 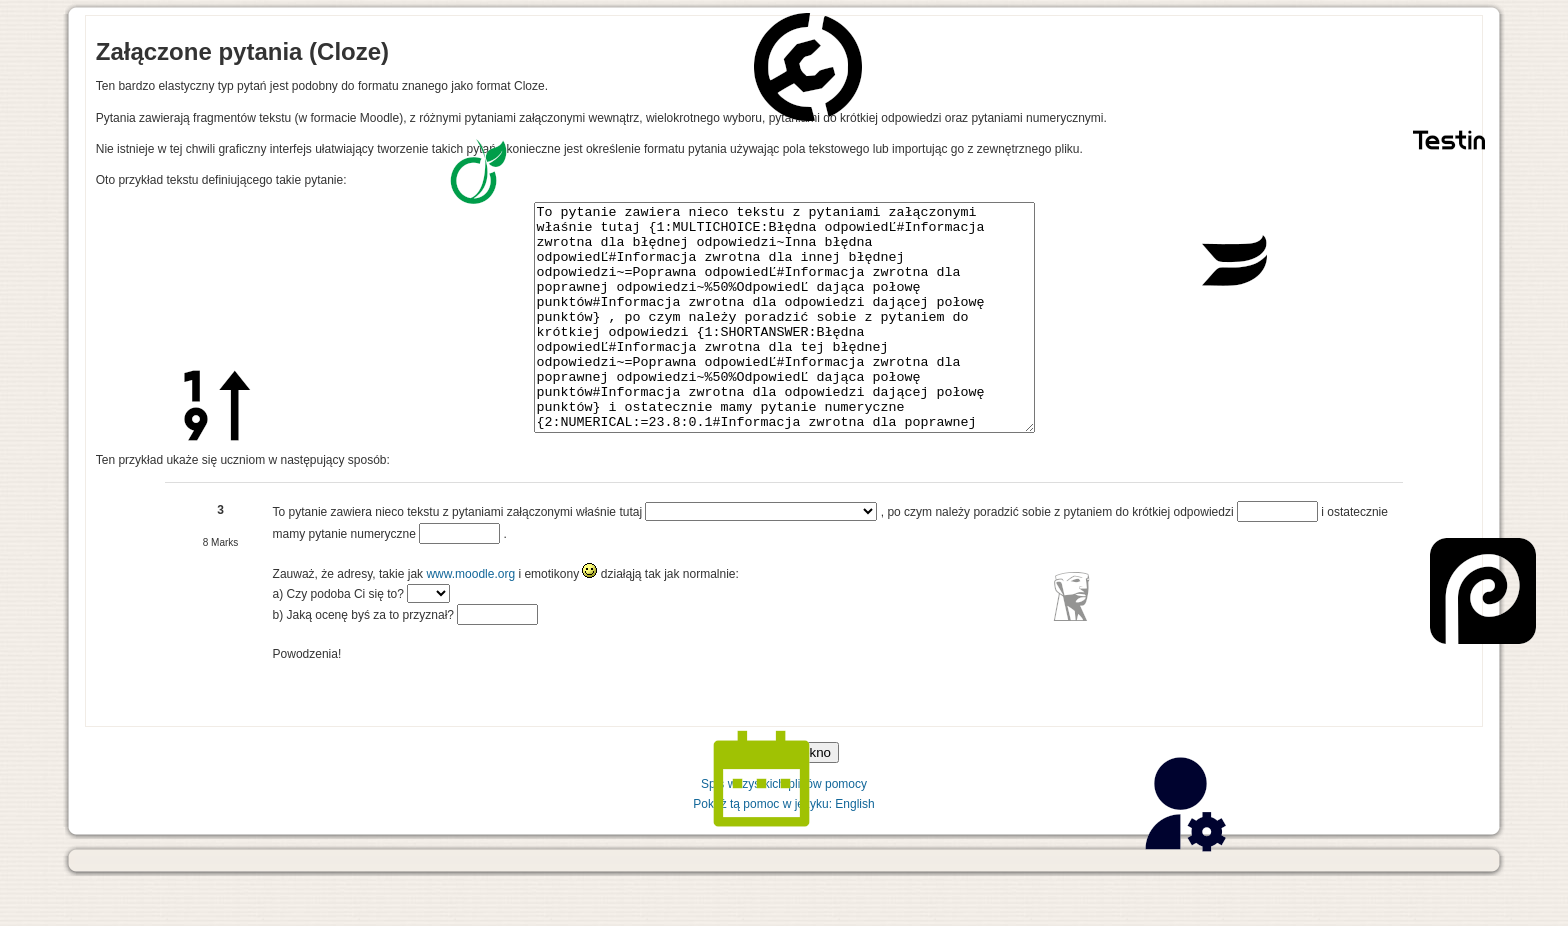 What do you see at coordinates (1071, 596) in the screenshot?
I see `kingston technology company logo` at bounding box center [1071, 596].